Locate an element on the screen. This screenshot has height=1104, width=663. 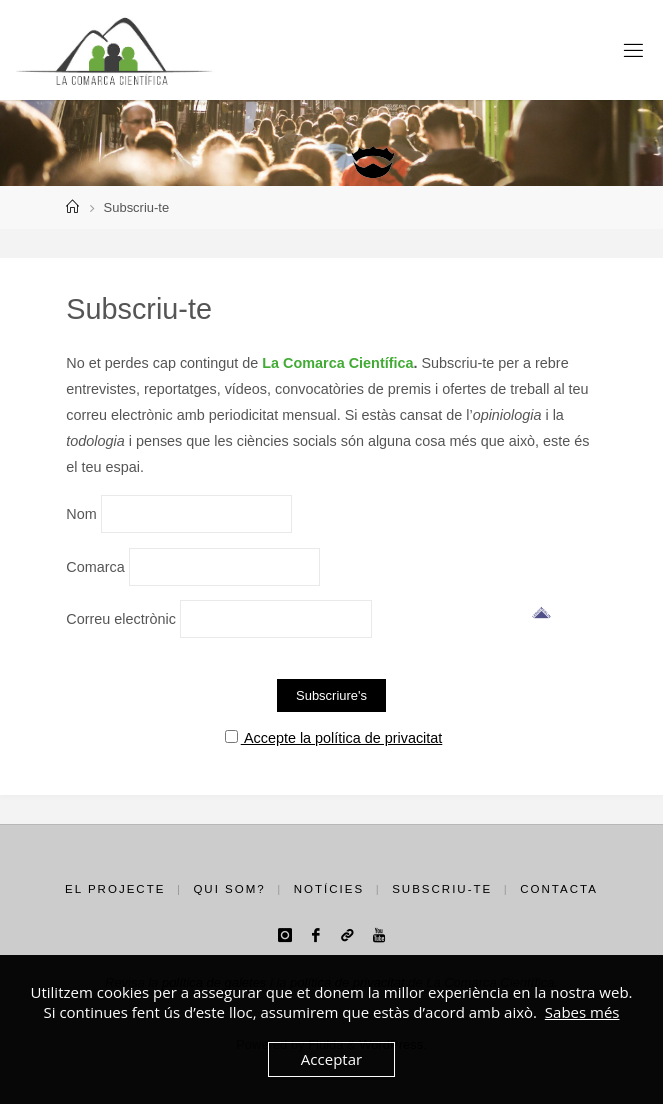
visit the Leroy Merlin website or app is located at coordinates (541, 612).